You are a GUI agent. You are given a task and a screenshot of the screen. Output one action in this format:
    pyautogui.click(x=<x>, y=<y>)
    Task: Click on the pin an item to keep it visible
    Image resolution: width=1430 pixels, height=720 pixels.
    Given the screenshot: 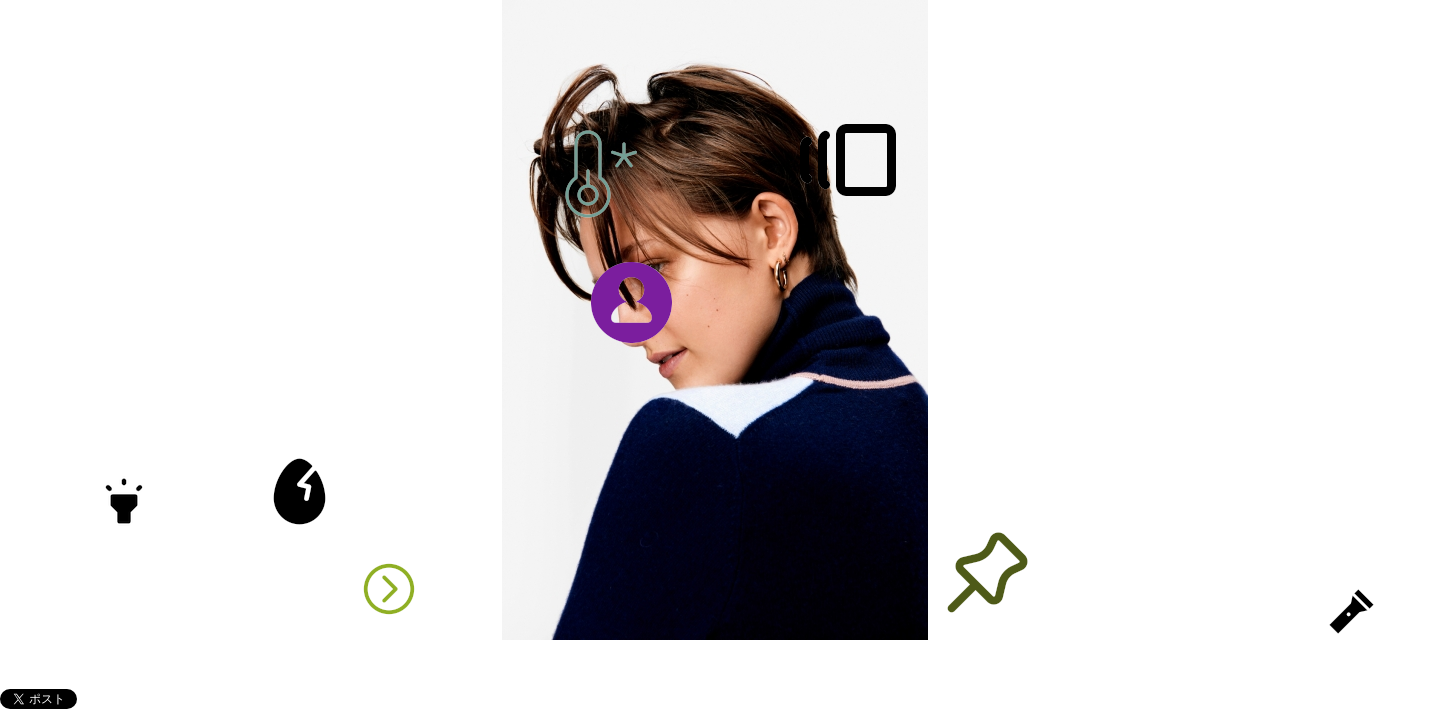 What is the action you would take?
    pyautogui.click(x=987, y=572)
    